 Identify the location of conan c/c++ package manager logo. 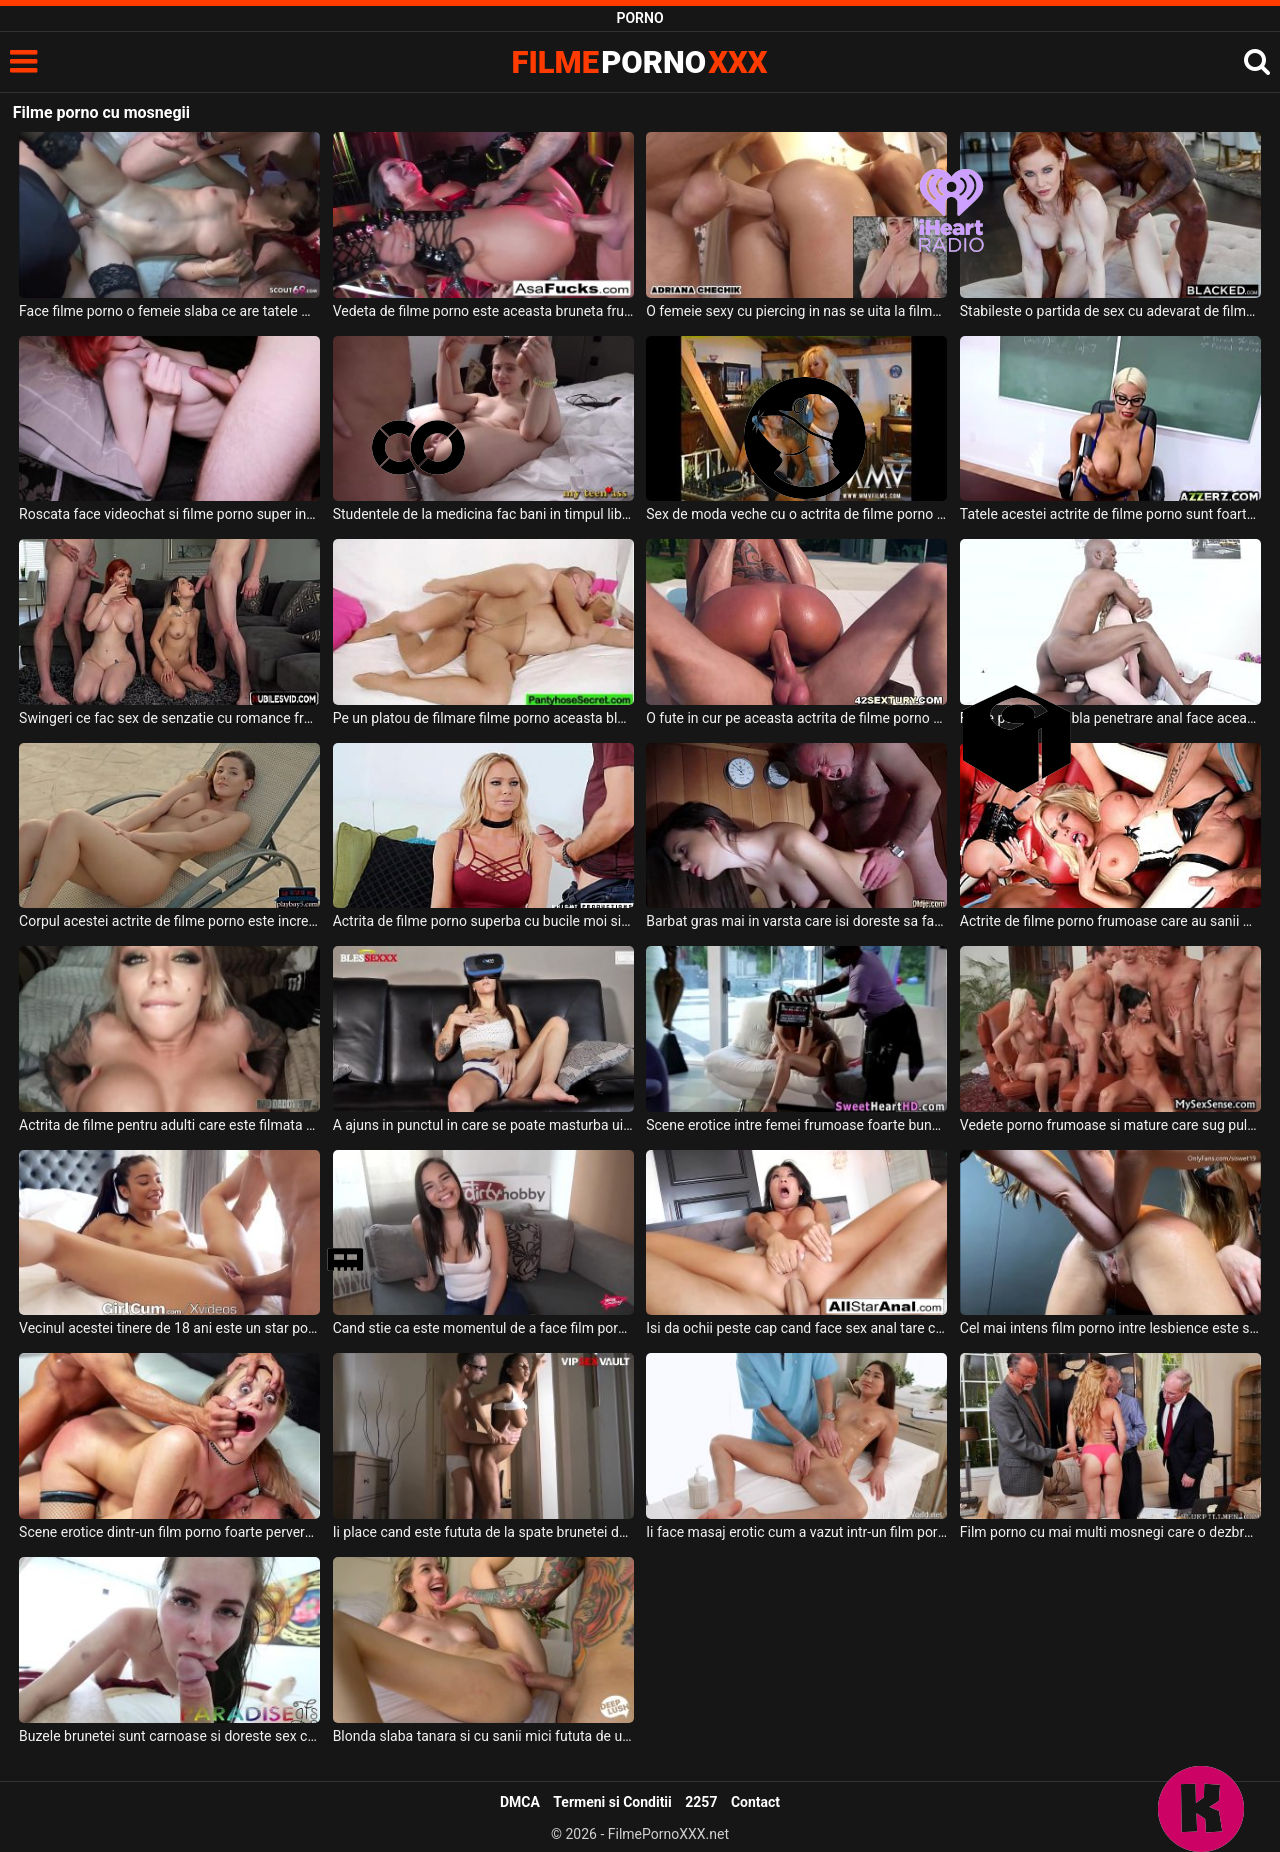
(1017, 739).